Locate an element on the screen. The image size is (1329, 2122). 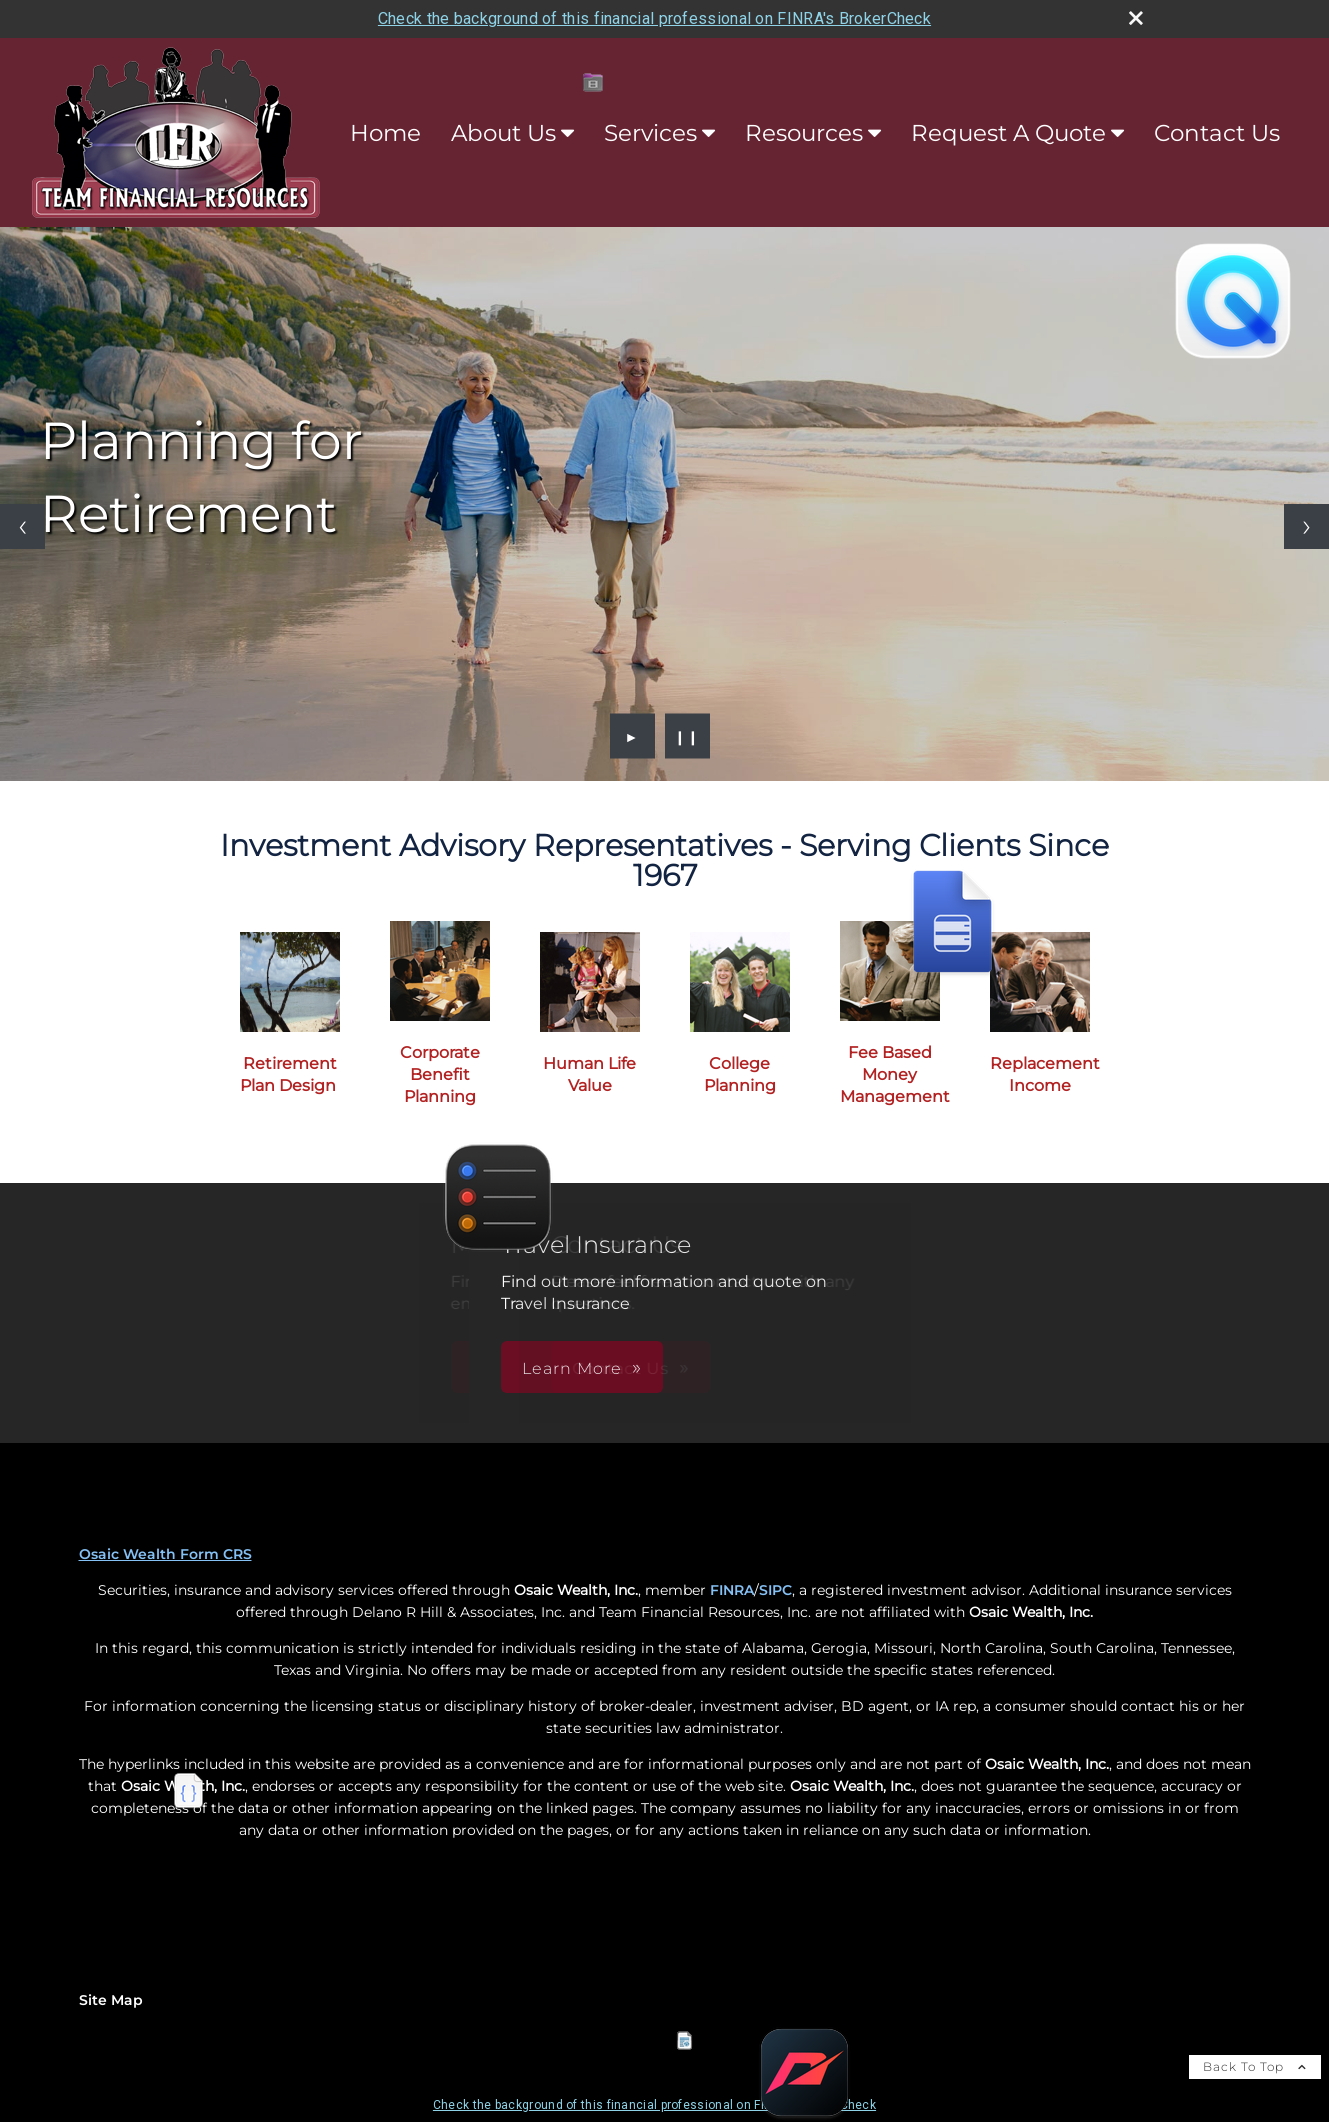
open your videos folder is located at coordinates (593, 82).